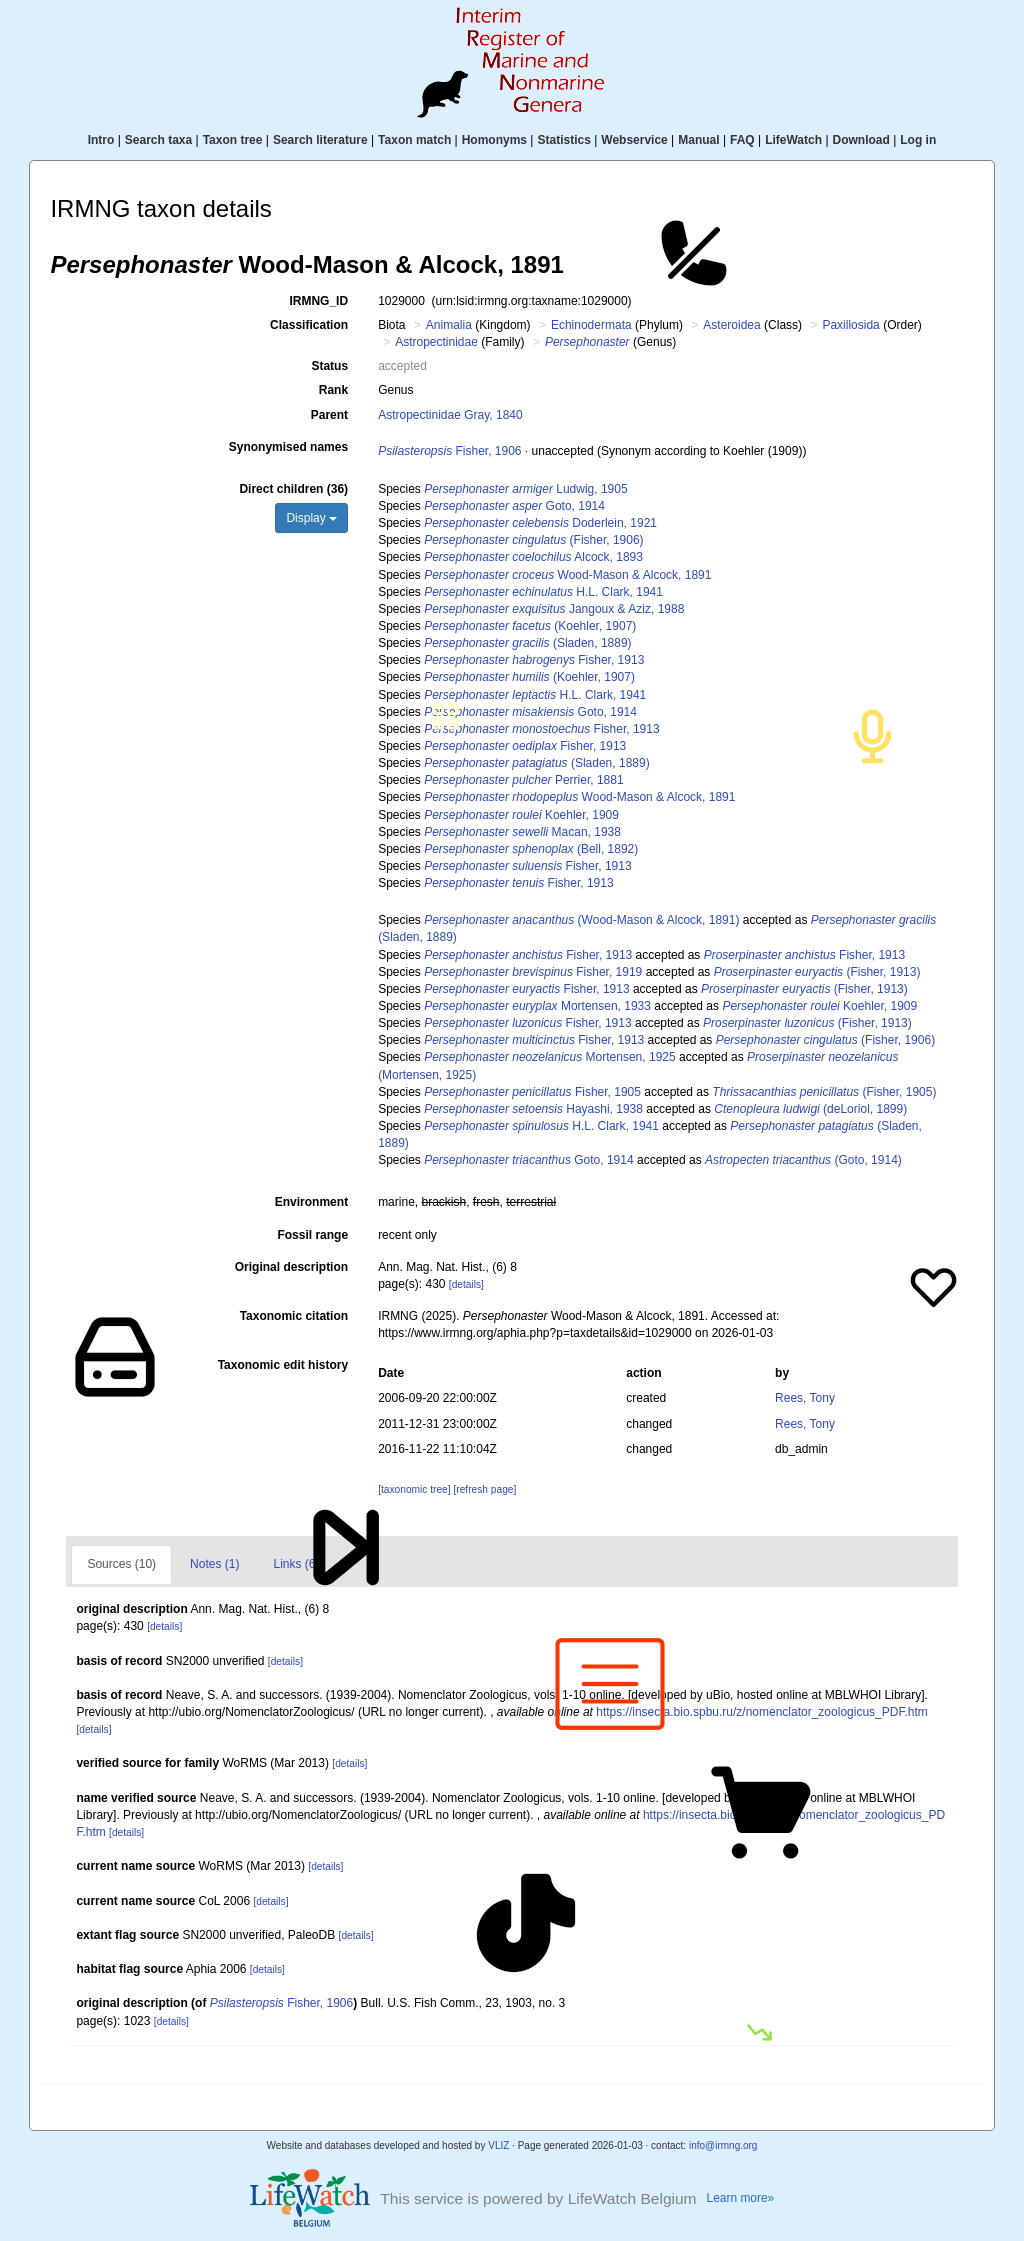 The width and height of the screenshot is (1024, 2241). What do you see at coordinates (115, 1357) in the screenshot?
I see `access storage or drive settings` at bounding box center [115, 1357].